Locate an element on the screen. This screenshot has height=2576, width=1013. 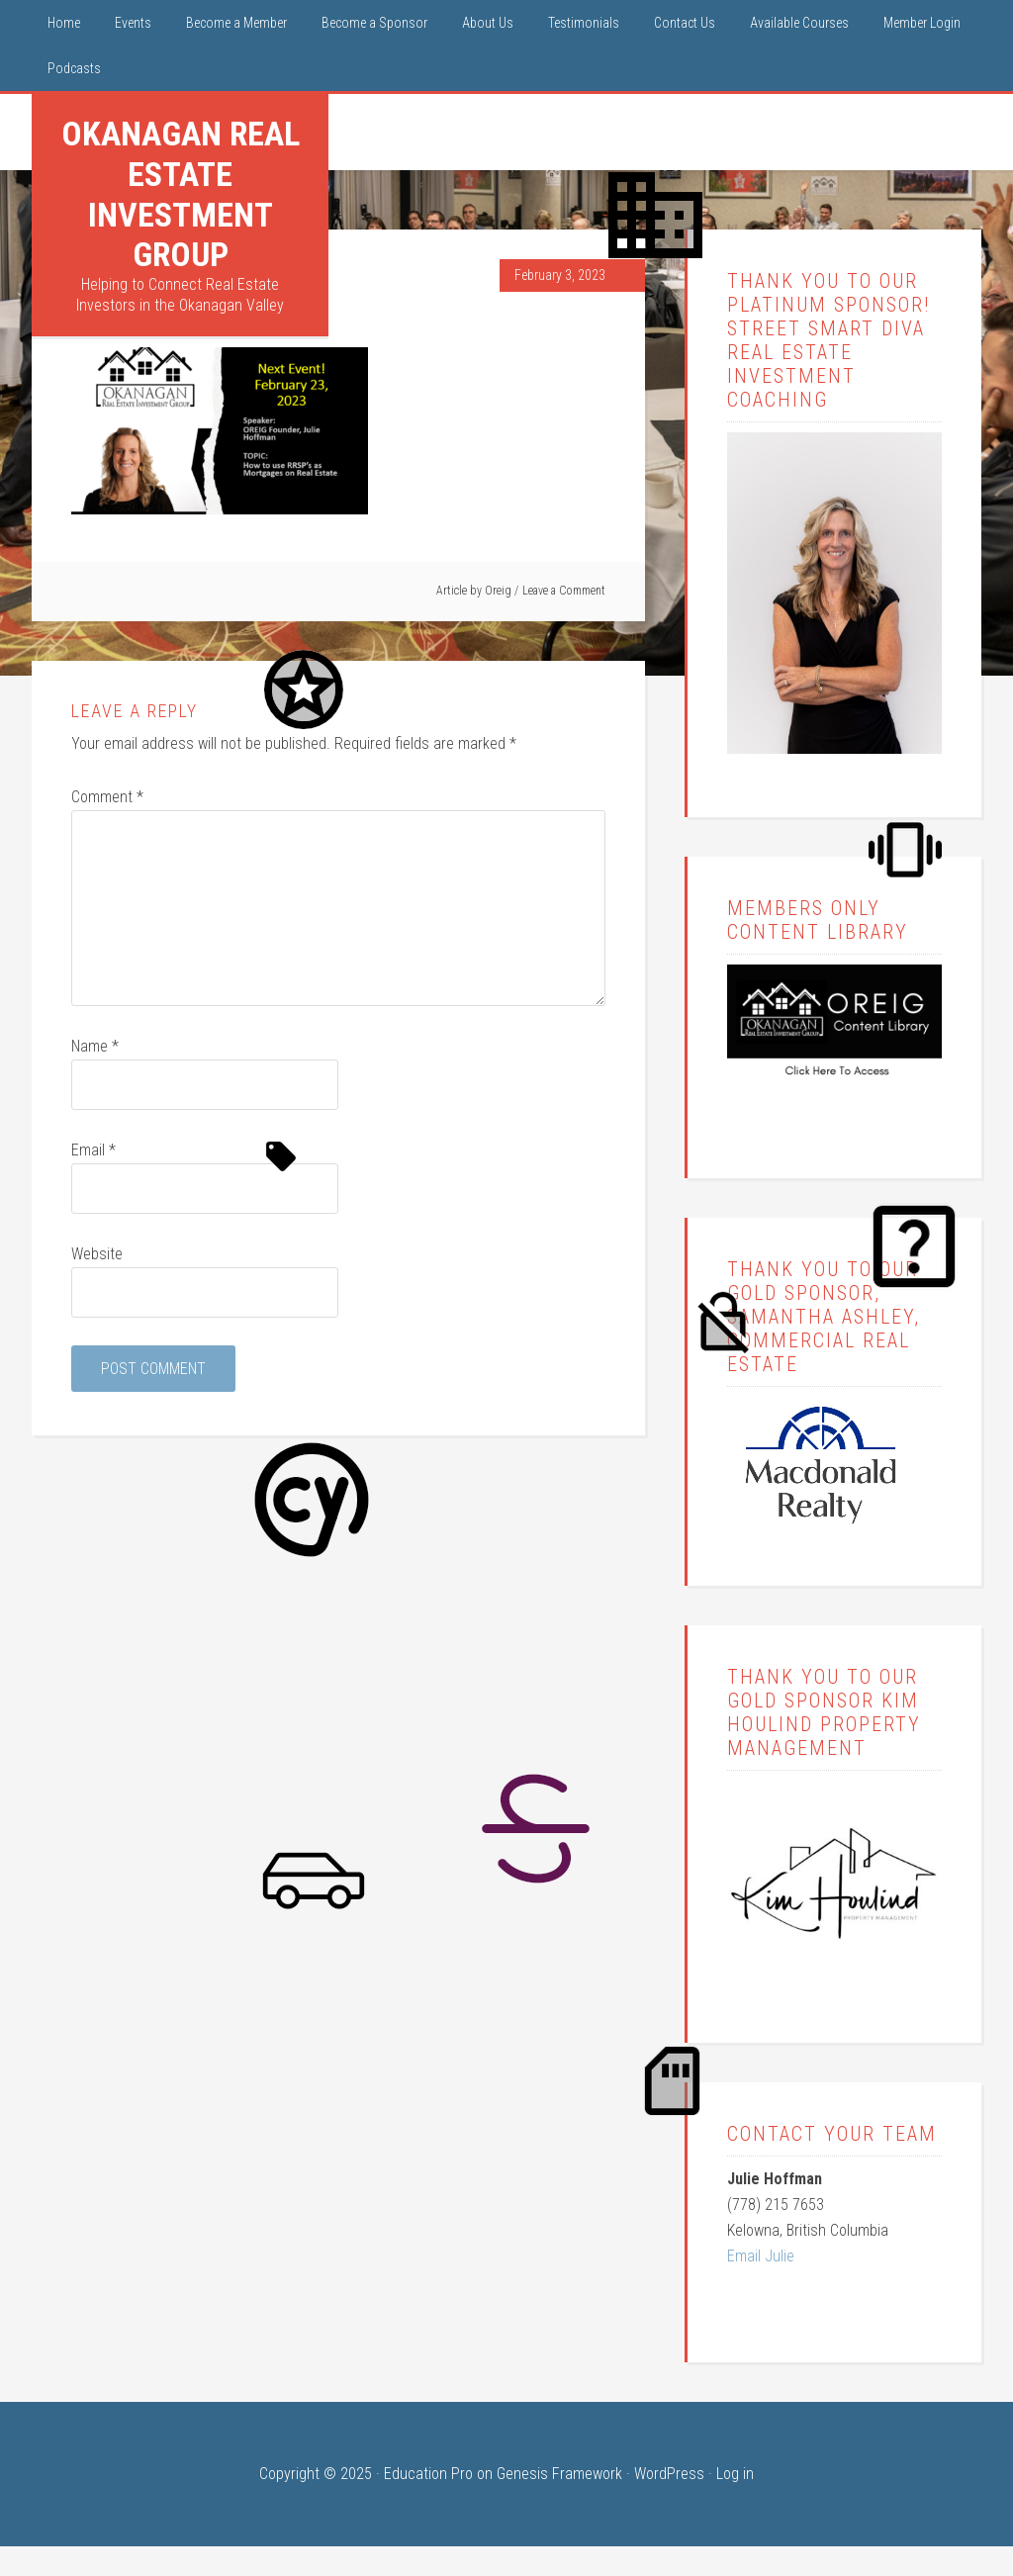
view company or organization profile is located at coordinates (655, 215).